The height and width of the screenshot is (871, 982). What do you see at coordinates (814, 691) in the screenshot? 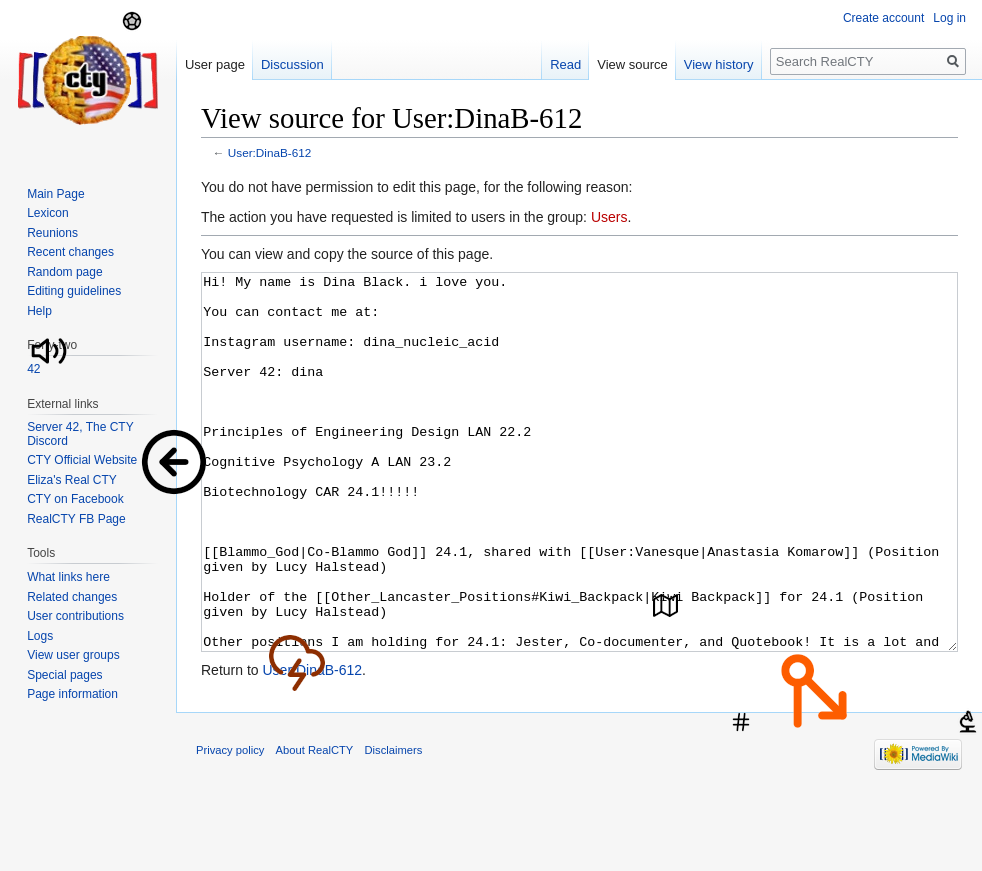
I see `take the first right exit at the roundabout` at bounding box center [814, 691].